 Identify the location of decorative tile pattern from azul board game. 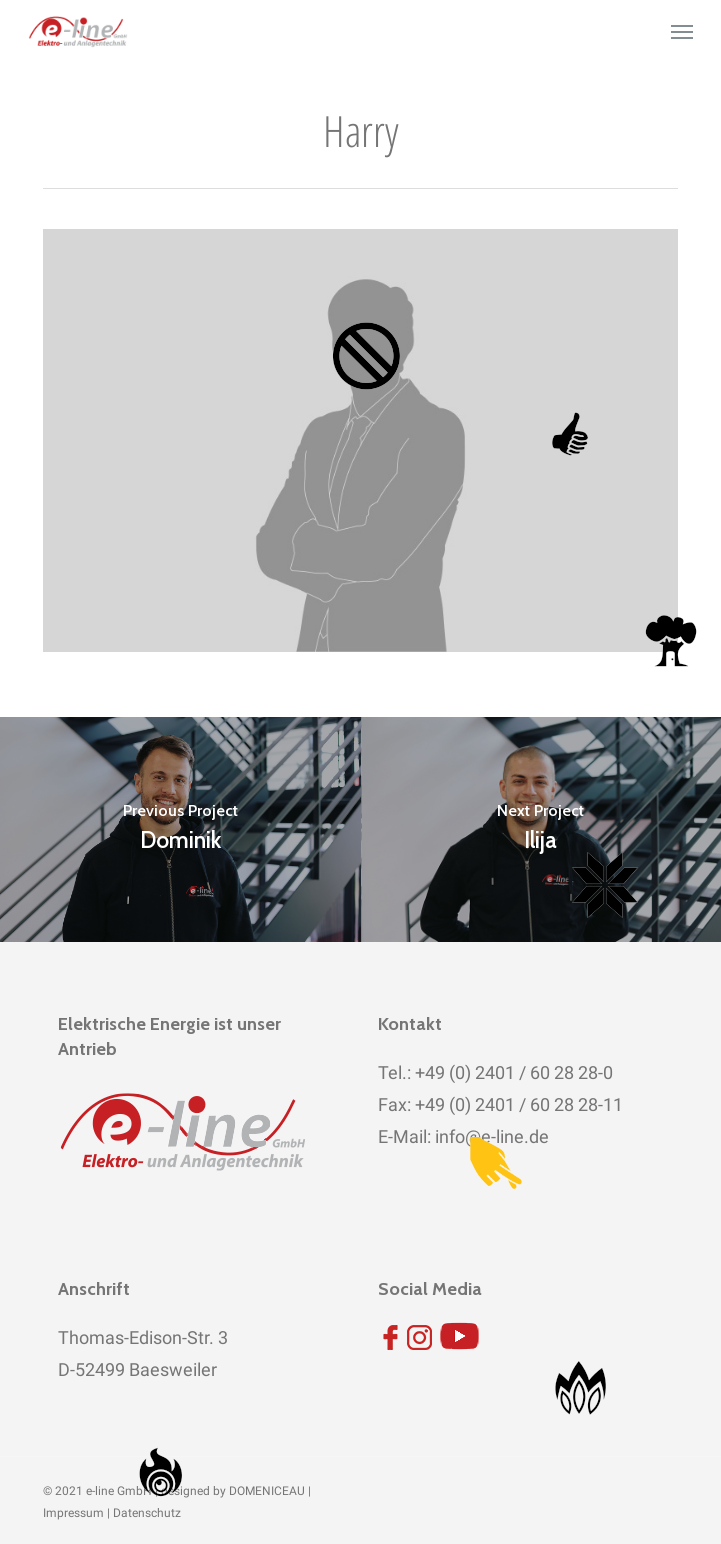
(605, 885).